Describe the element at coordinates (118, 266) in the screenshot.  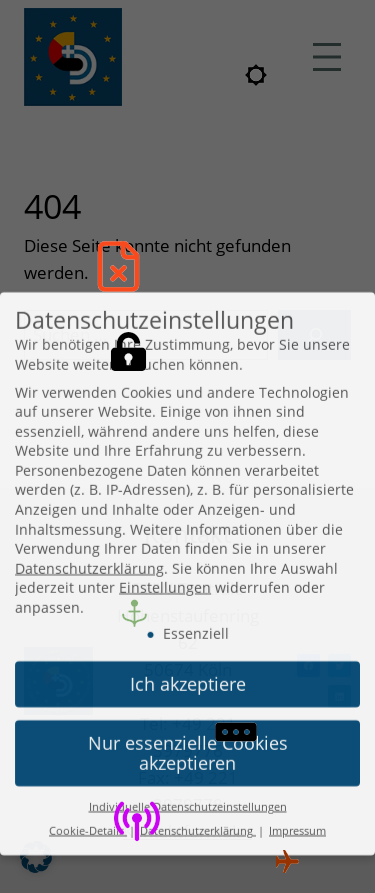
I see `delete or remove a file` at that location.